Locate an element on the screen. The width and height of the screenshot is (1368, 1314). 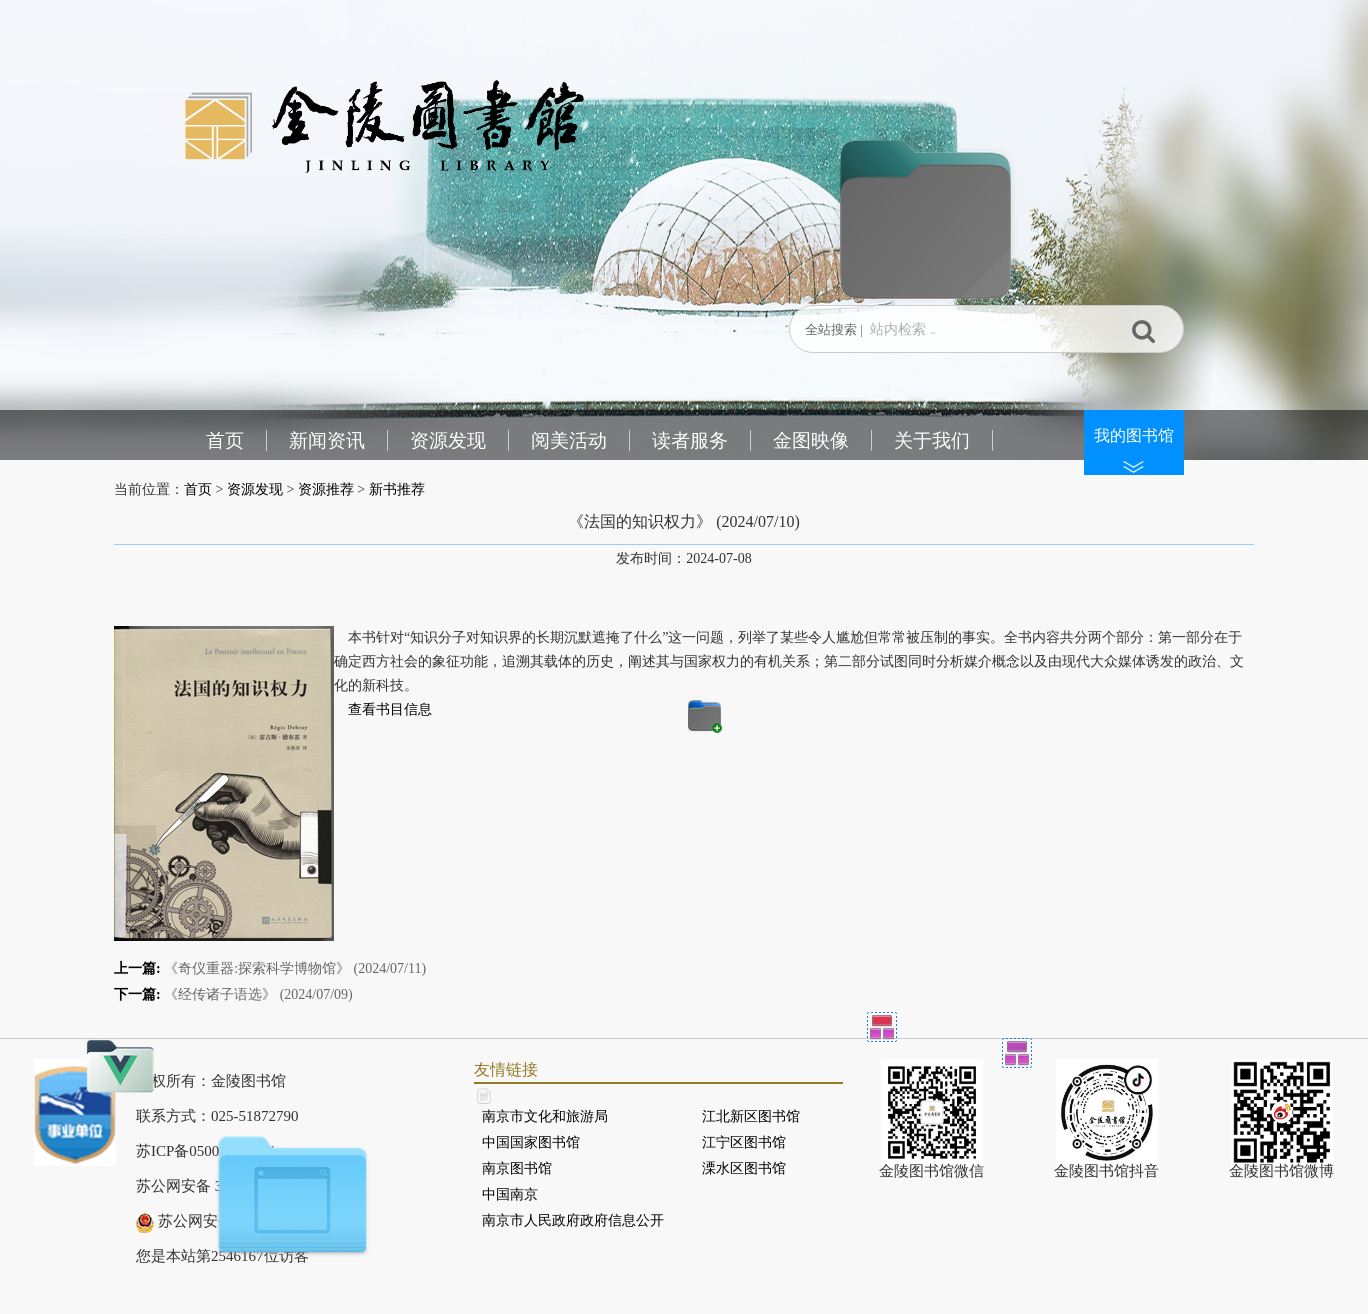
create a new folder is located at coordinates (704, 715).